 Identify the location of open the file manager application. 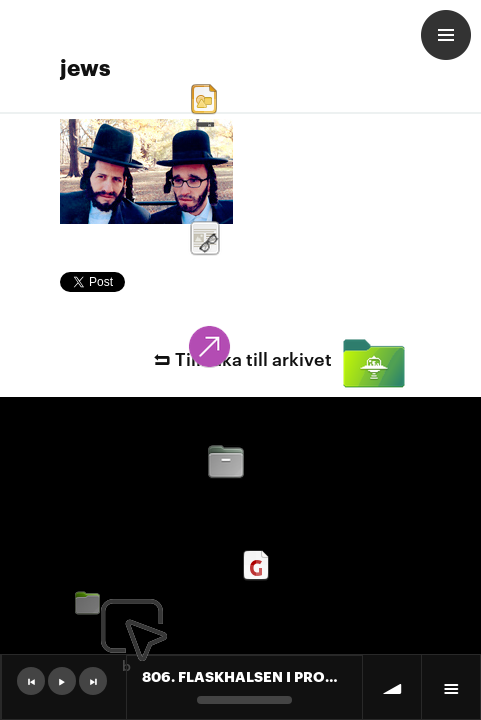
(226, 461).